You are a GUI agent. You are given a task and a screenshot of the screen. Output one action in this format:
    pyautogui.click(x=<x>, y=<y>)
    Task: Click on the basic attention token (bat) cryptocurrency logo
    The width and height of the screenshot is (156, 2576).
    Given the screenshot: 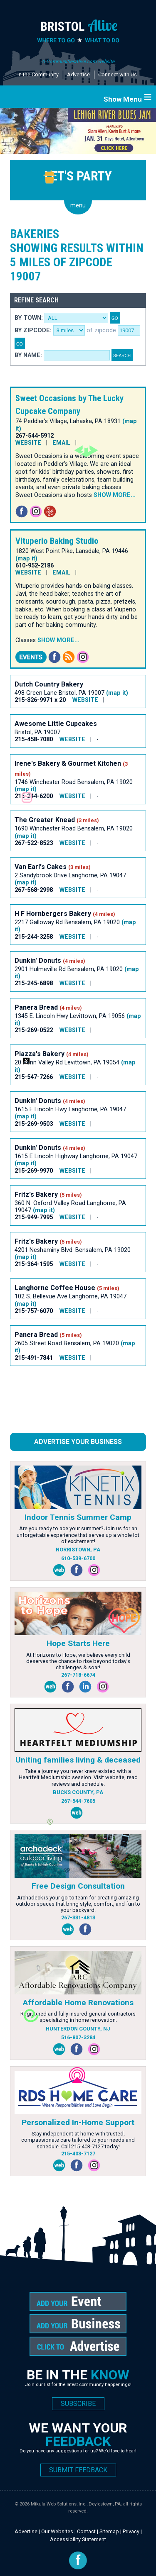 What is the action you would take?
    pyautogui.click(x=86, y=451)
    